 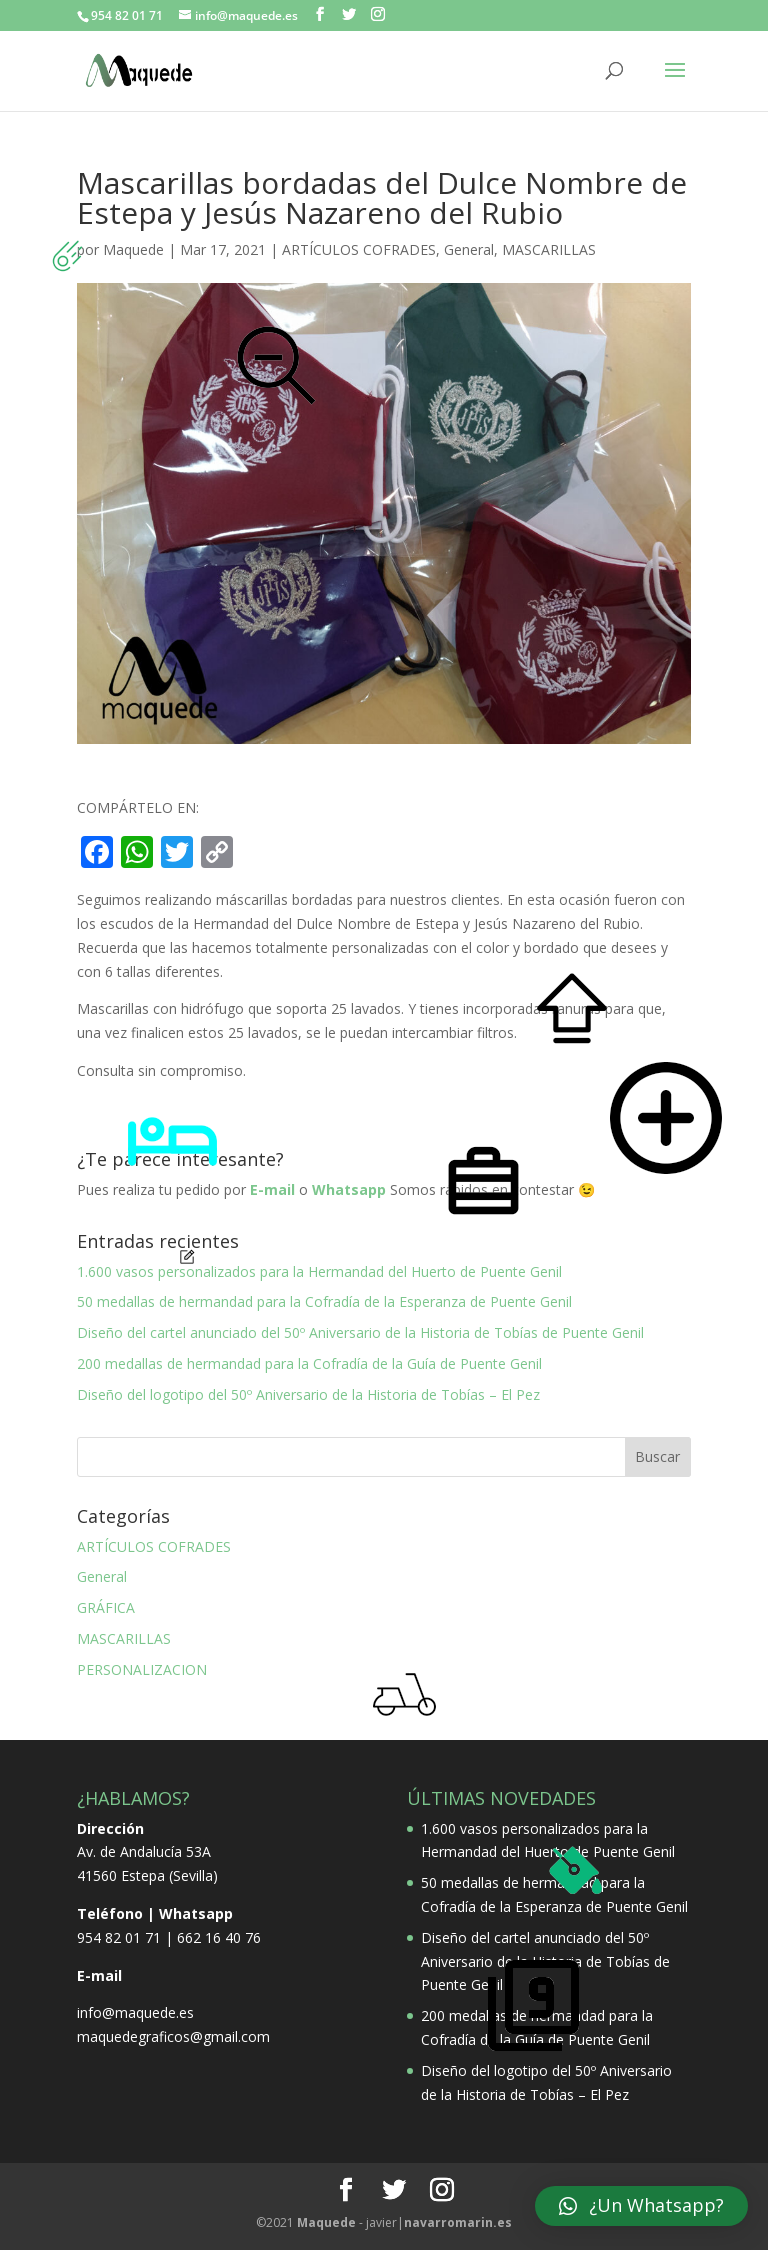 What do you see at coordinates (666, 1118) in the screenshot?
I see `add a new item` at bounding box center [666, 1118].